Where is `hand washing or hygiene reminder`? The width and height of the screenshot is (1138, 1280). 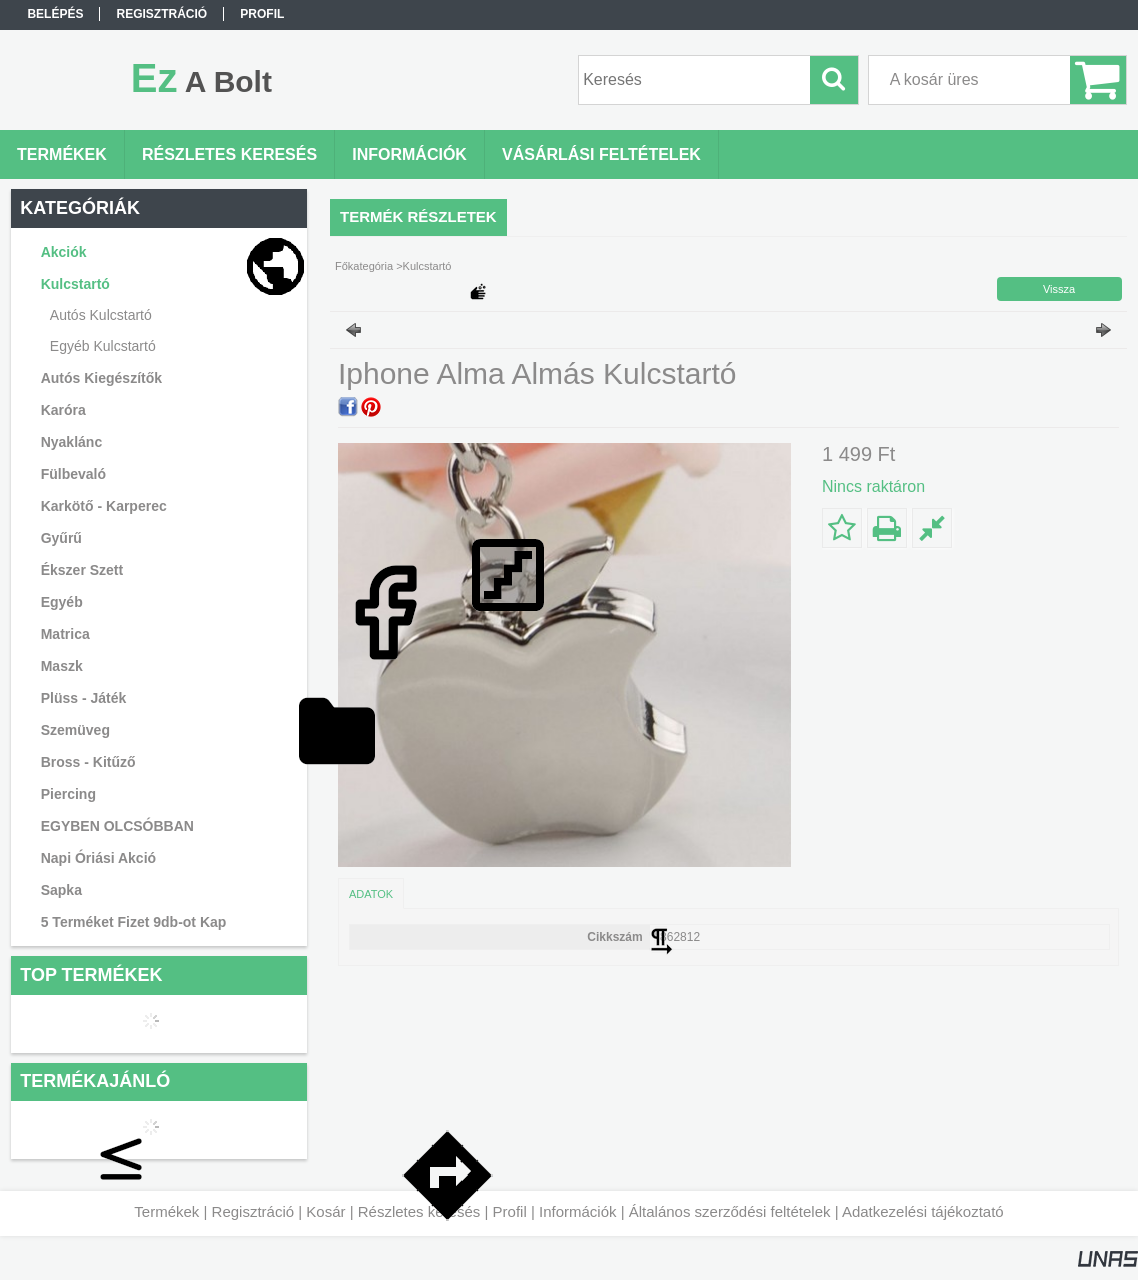 hand washing or hygiene reminder is located at coordinates (478, 291).